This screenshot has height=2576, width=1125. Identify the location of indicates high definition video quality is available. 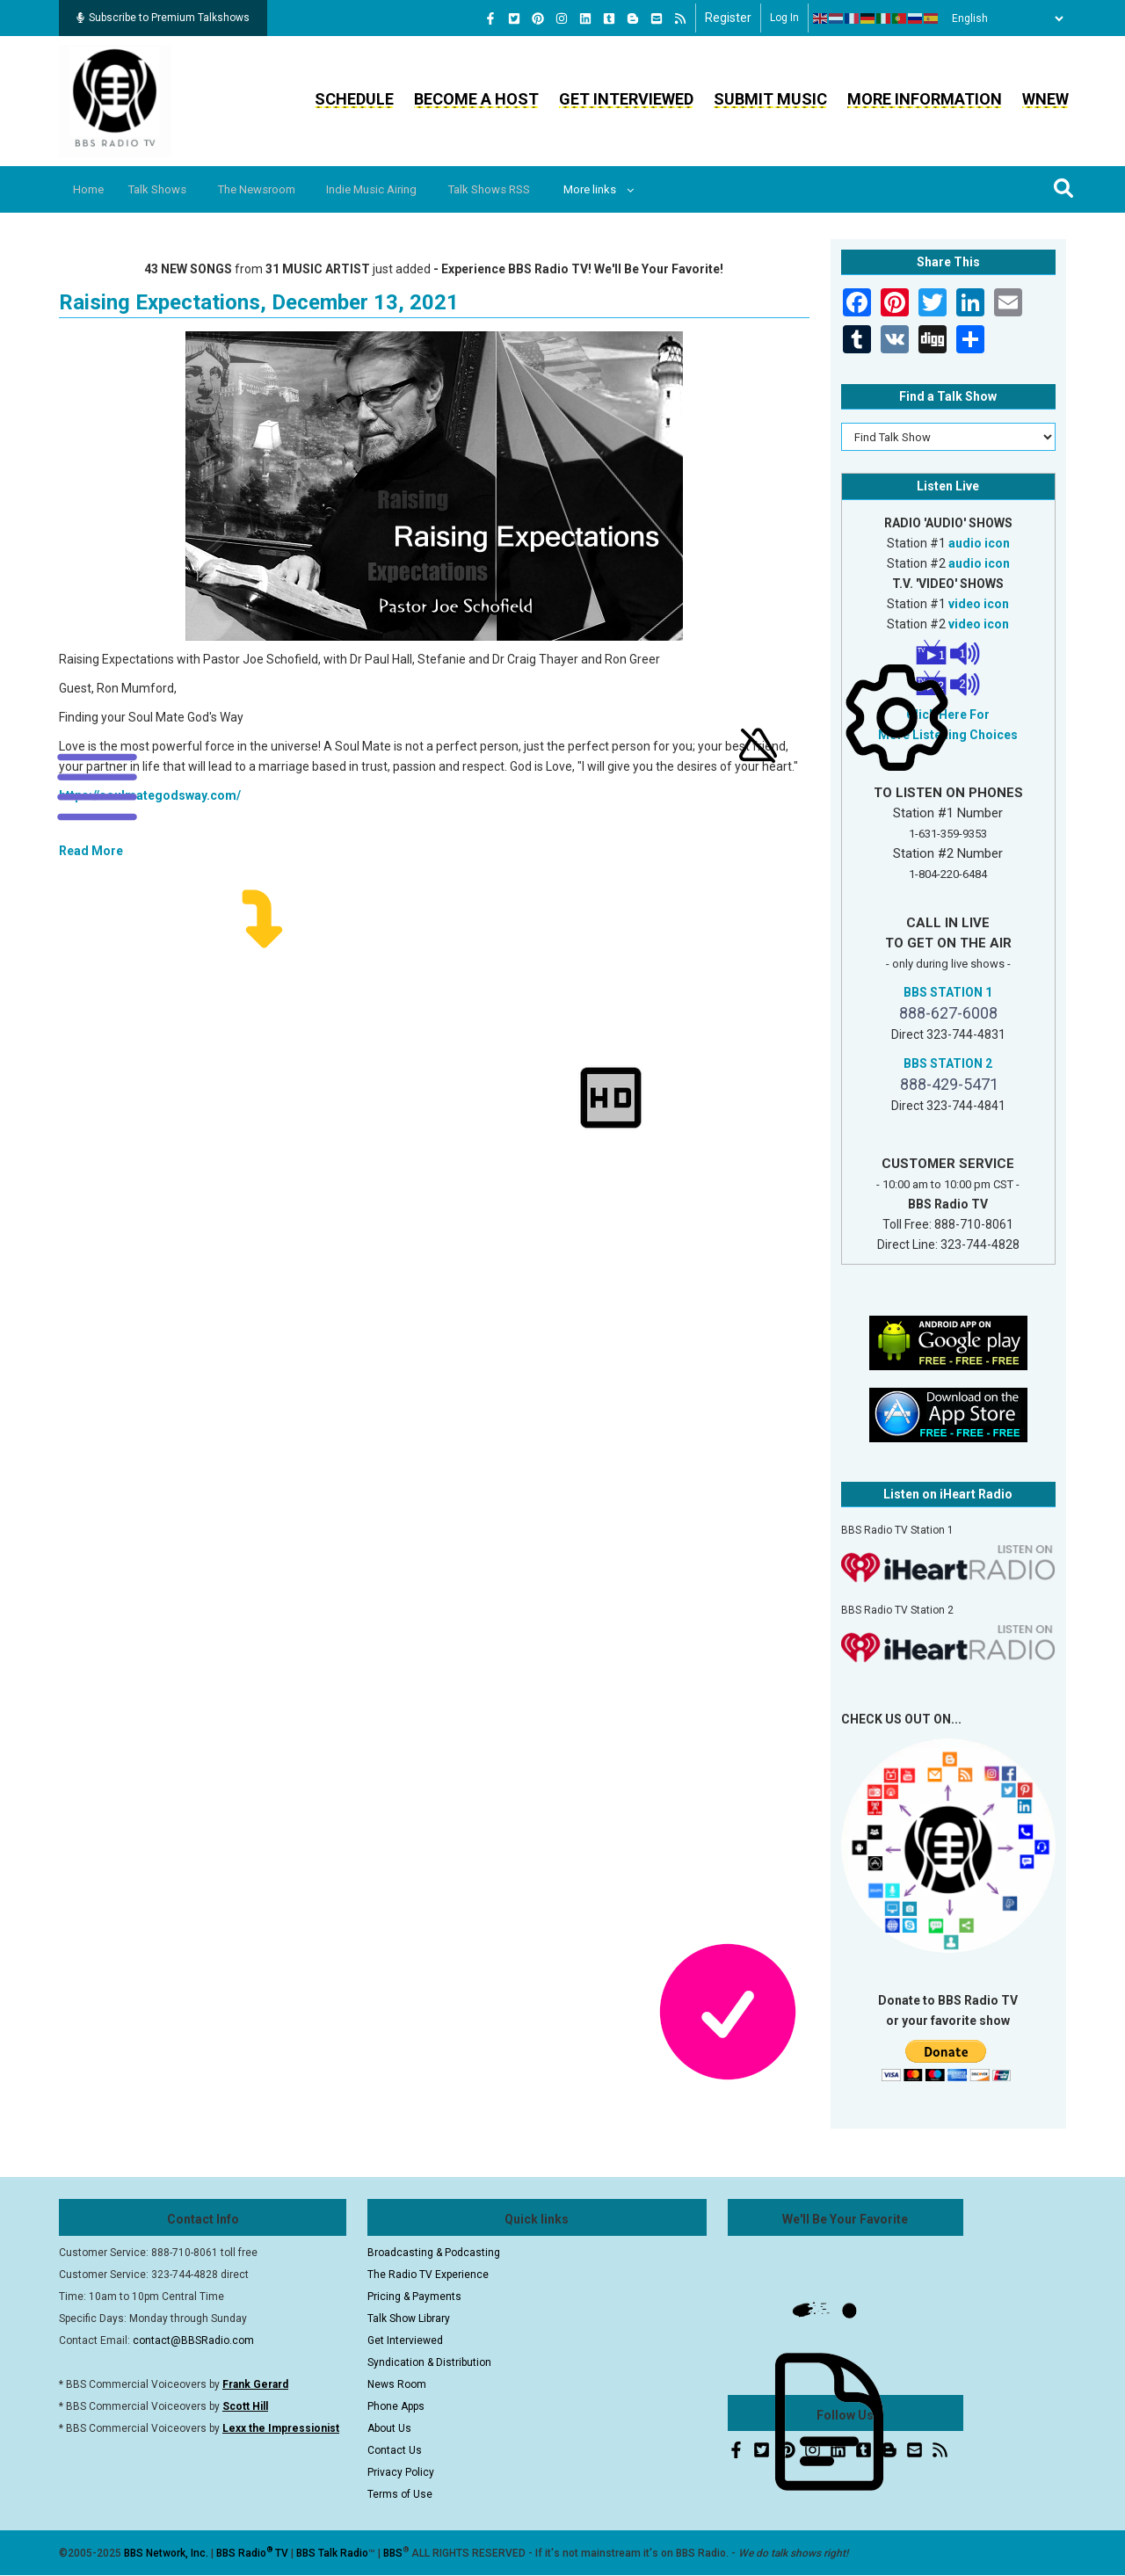
(611, 1098).